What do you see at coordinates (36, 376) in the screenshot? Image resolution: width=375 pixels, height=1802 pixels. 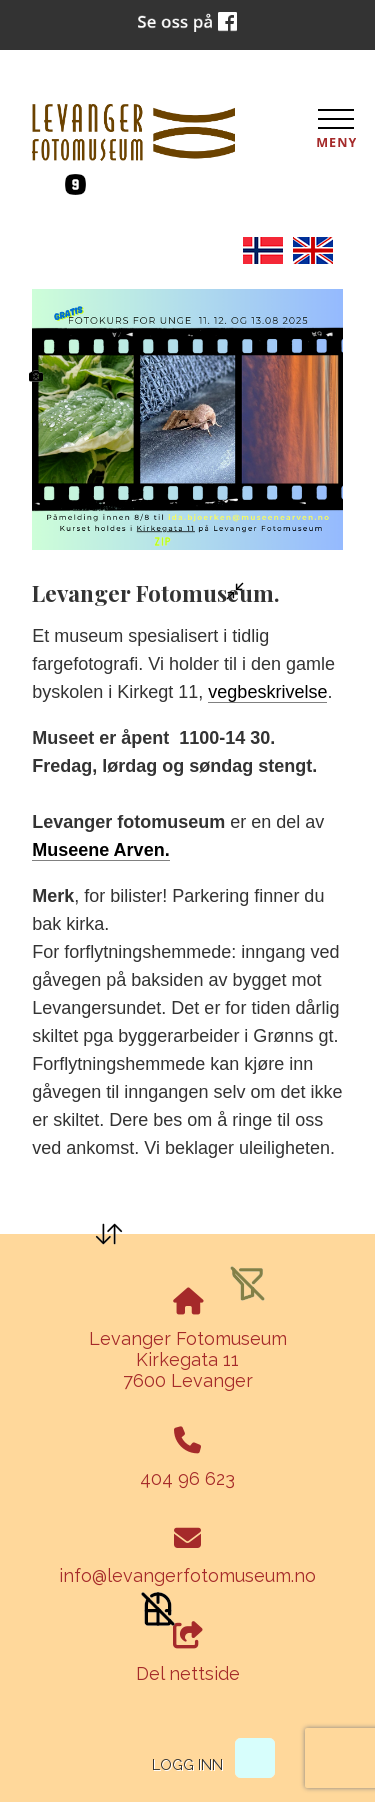 I see `take a photo` at bounding box center [36, 376].